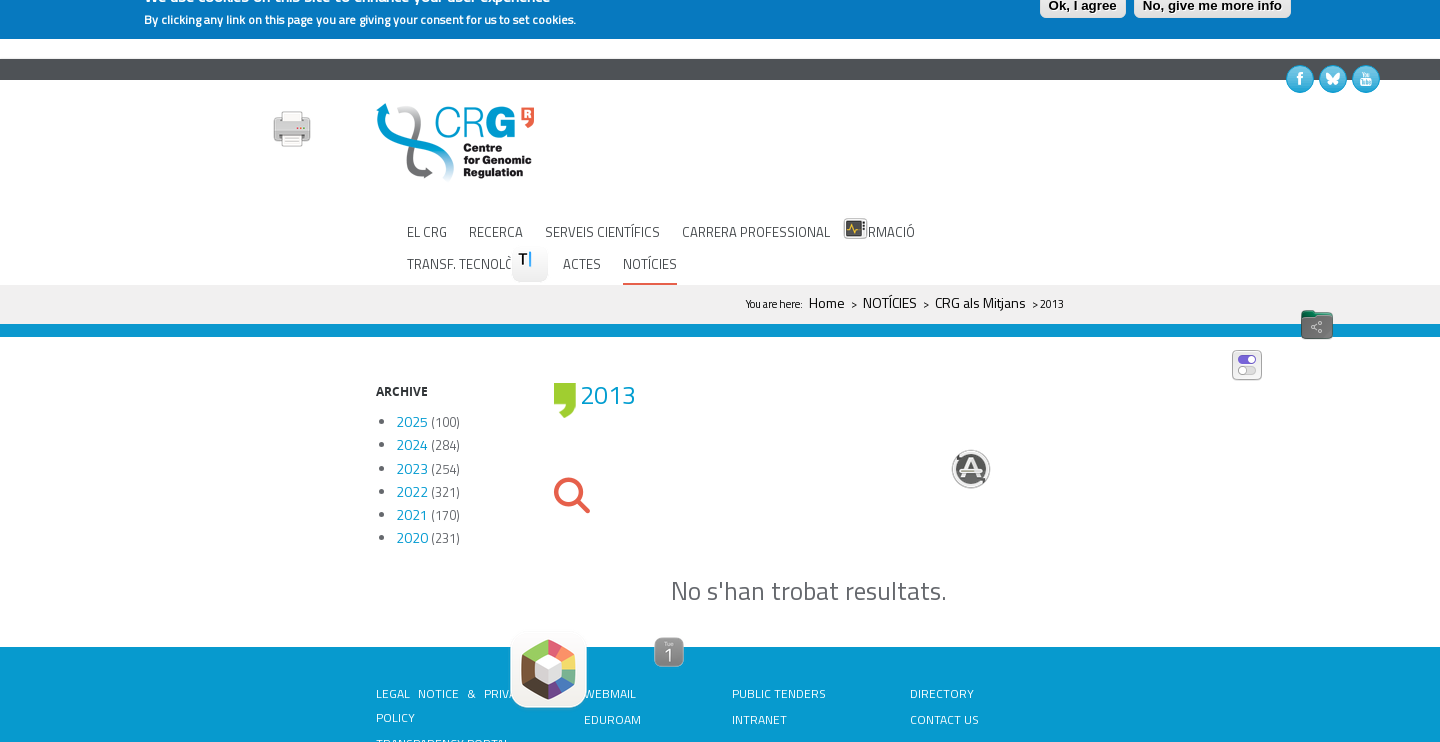 The width and height of the screenshot is (1440, 742). Describe the element at coordinates (1317, 324) in the screenshot. I see `access your public shared folder` at that location.